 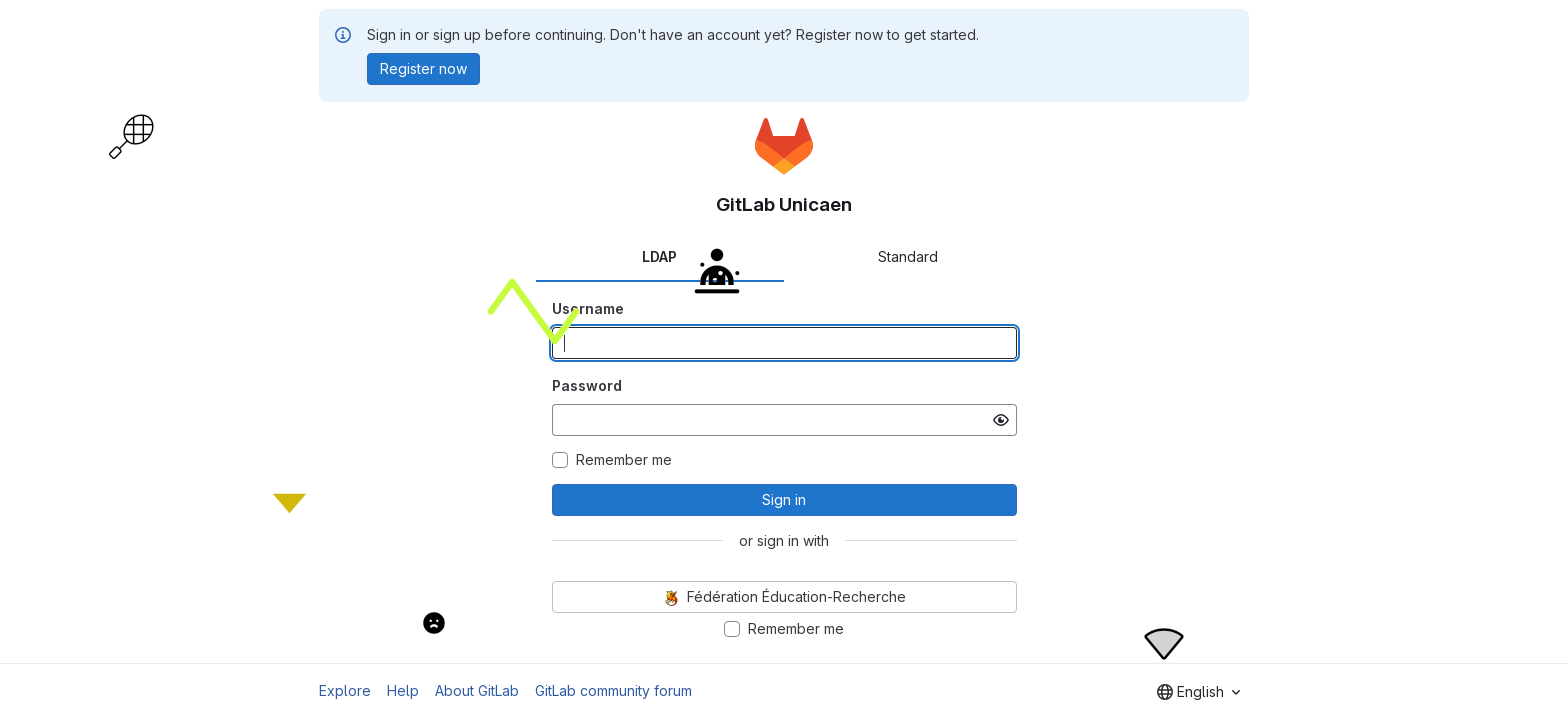 What do you see at coordinates (434, 623) in the screenshot?
I see `indicate negative feedback or dissatisfaction` at bounding box center [434, 623].